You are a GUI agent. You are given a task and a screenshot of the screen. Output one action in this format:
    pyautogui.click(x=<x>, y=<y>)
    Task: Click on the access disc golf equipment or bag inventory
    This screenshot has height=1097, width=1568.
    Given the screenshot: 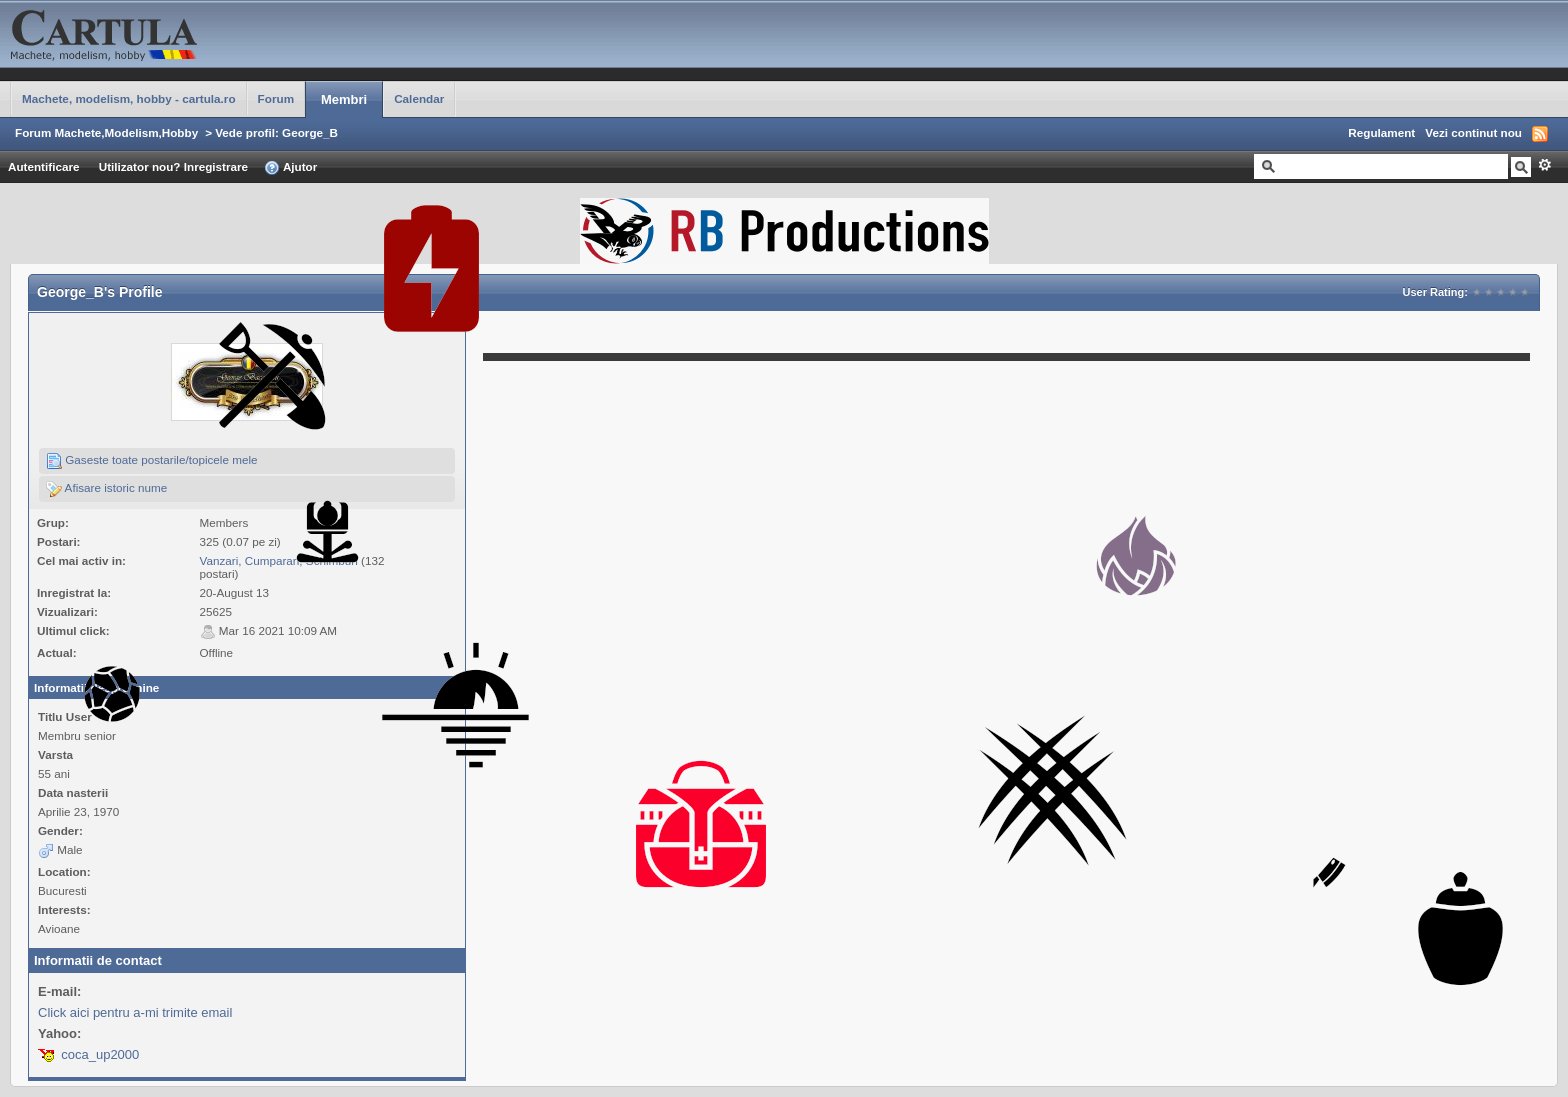 What is the action you would take?
    pyautogui.click(x=701, y=824)
    